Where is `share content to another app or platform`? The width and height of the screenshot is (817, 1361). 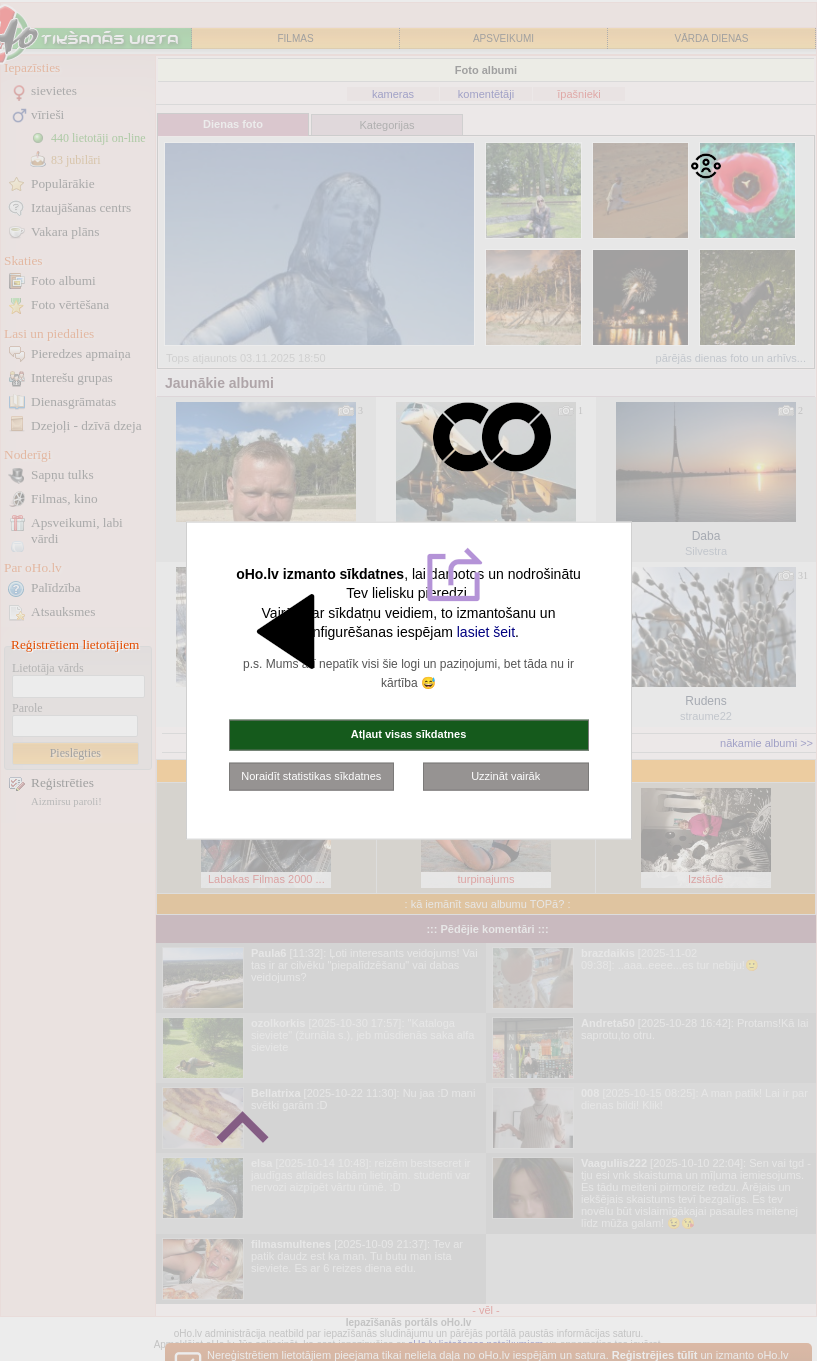 share content to another app or platform is located at coordinates (453, 577).